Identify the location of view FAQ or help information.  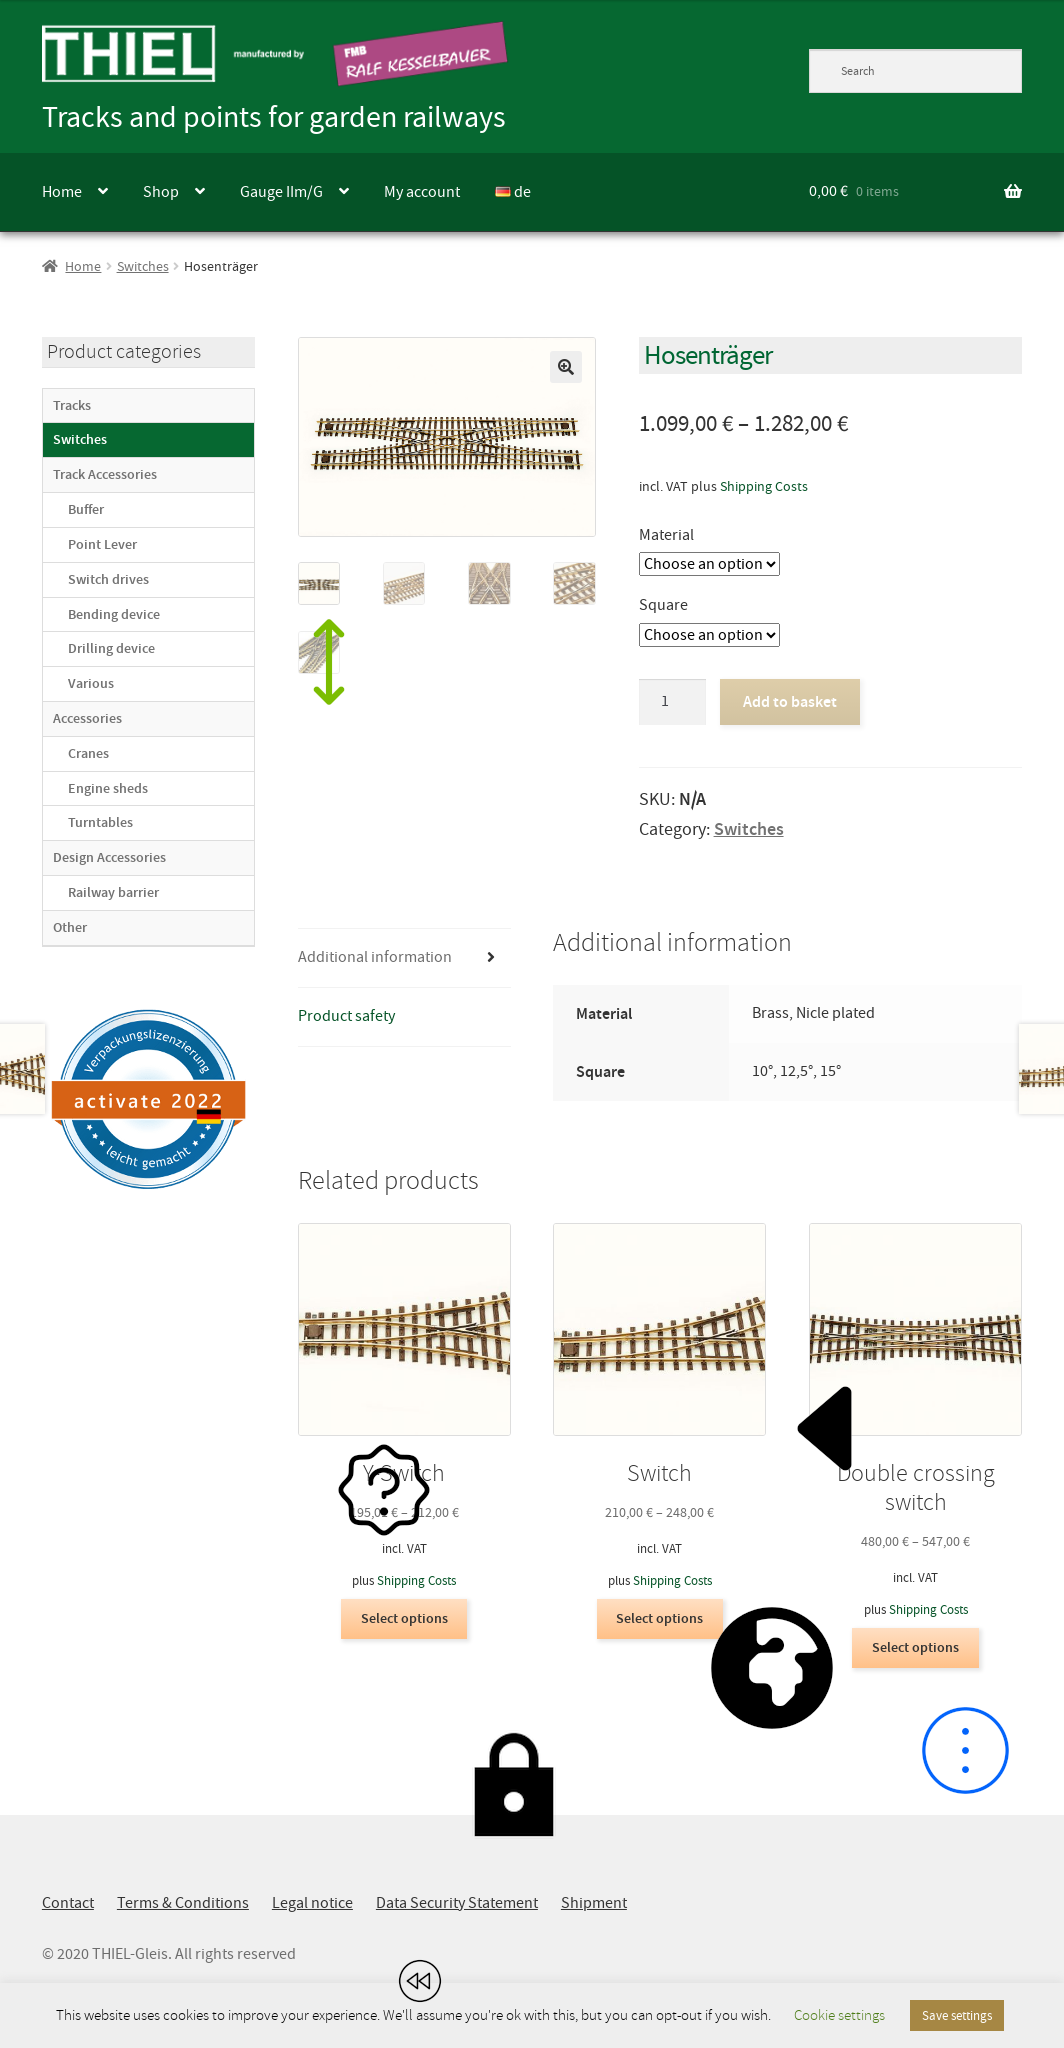
(384, 1490).